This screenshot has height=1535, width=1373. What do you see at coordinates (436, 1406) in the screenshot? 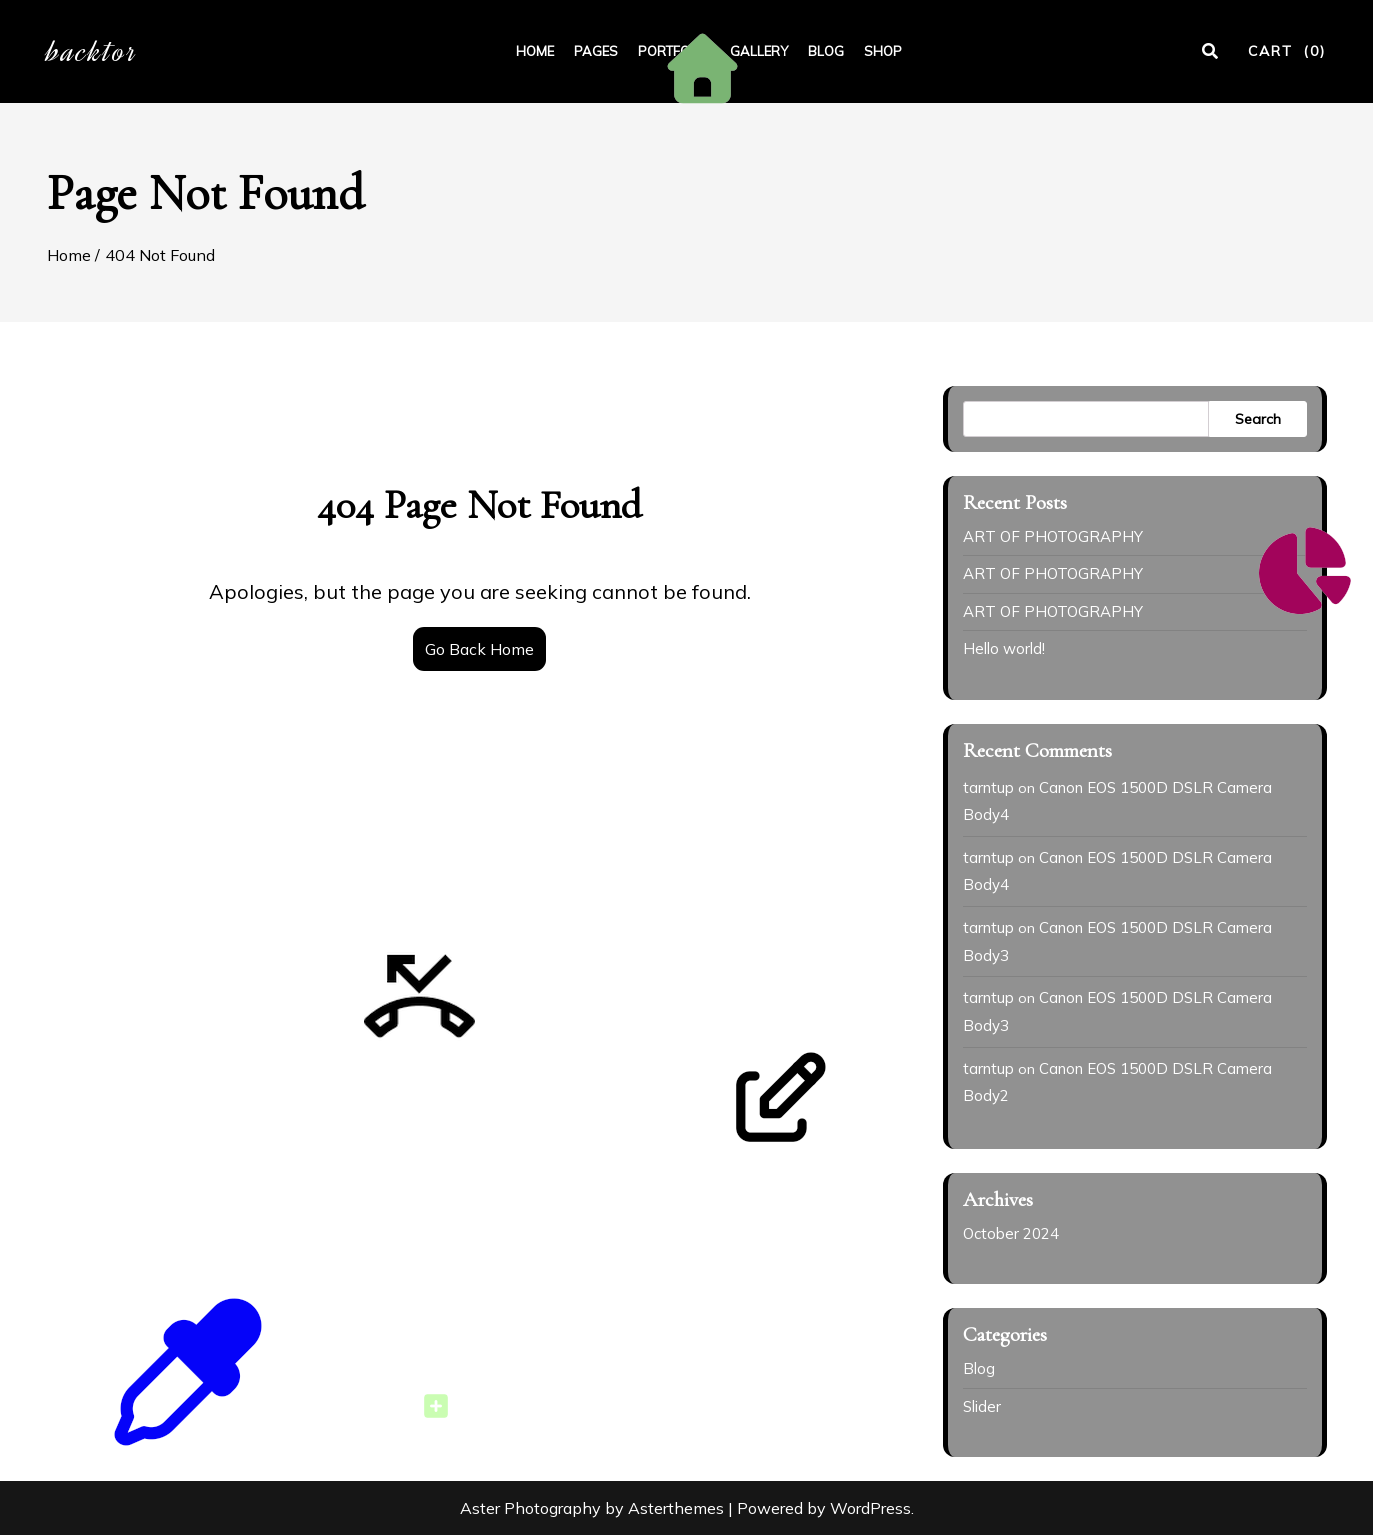
I see `add a new item` at bounding box center [436, 1406].